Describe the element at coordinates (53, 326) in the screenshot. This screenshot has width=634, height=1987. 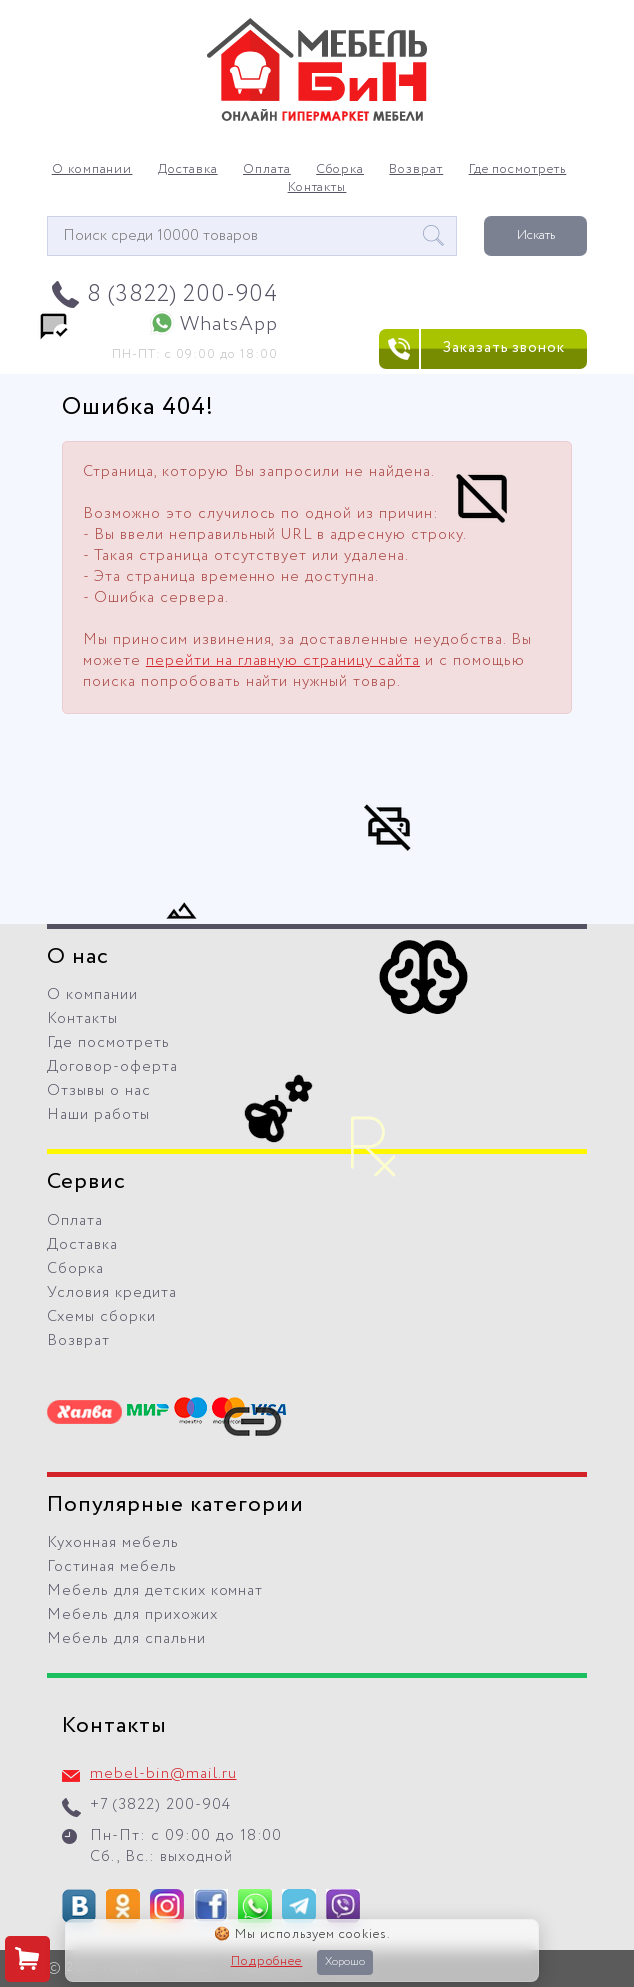
I see `mark a conversation as read` at that location.